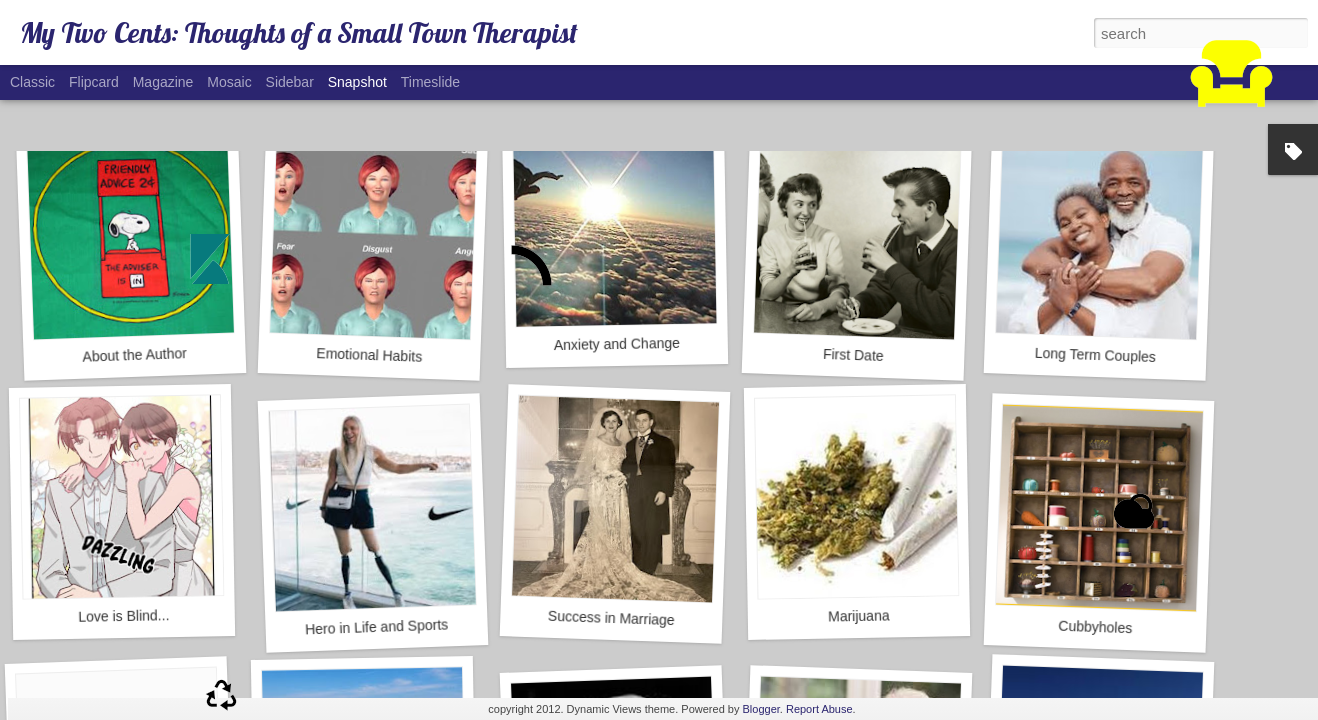 The image size is (1318, 720). What do you see at coordinates (1231, 73) in the screenshot?
I see `browse furniture or home decor items` at bounding box center [1231, 73].